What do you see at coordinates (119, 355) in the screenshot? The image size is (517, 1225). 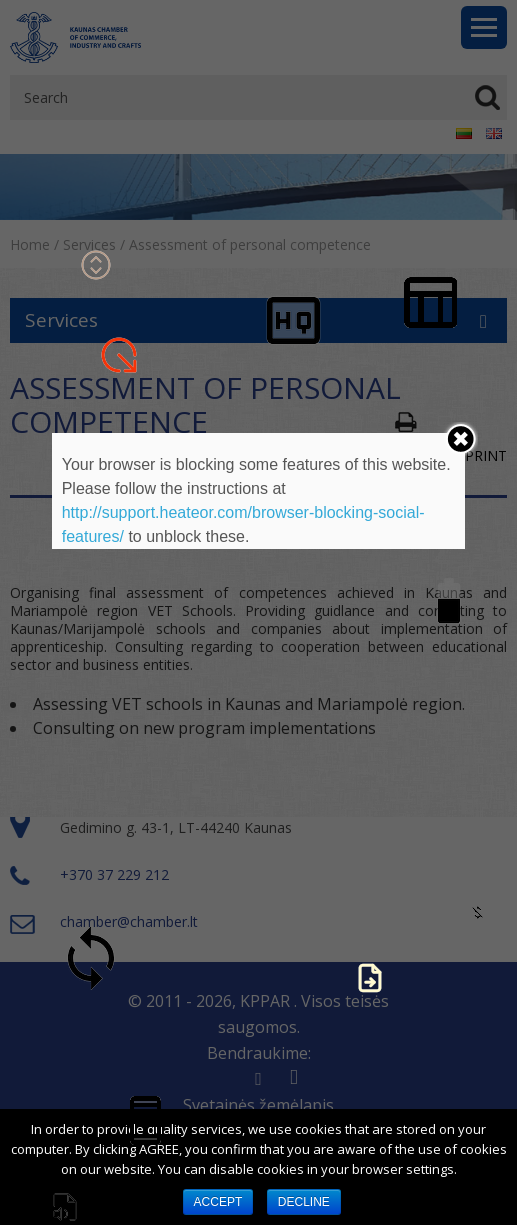 I see `expand content to bottom-right` at bounding box center [119, 355].